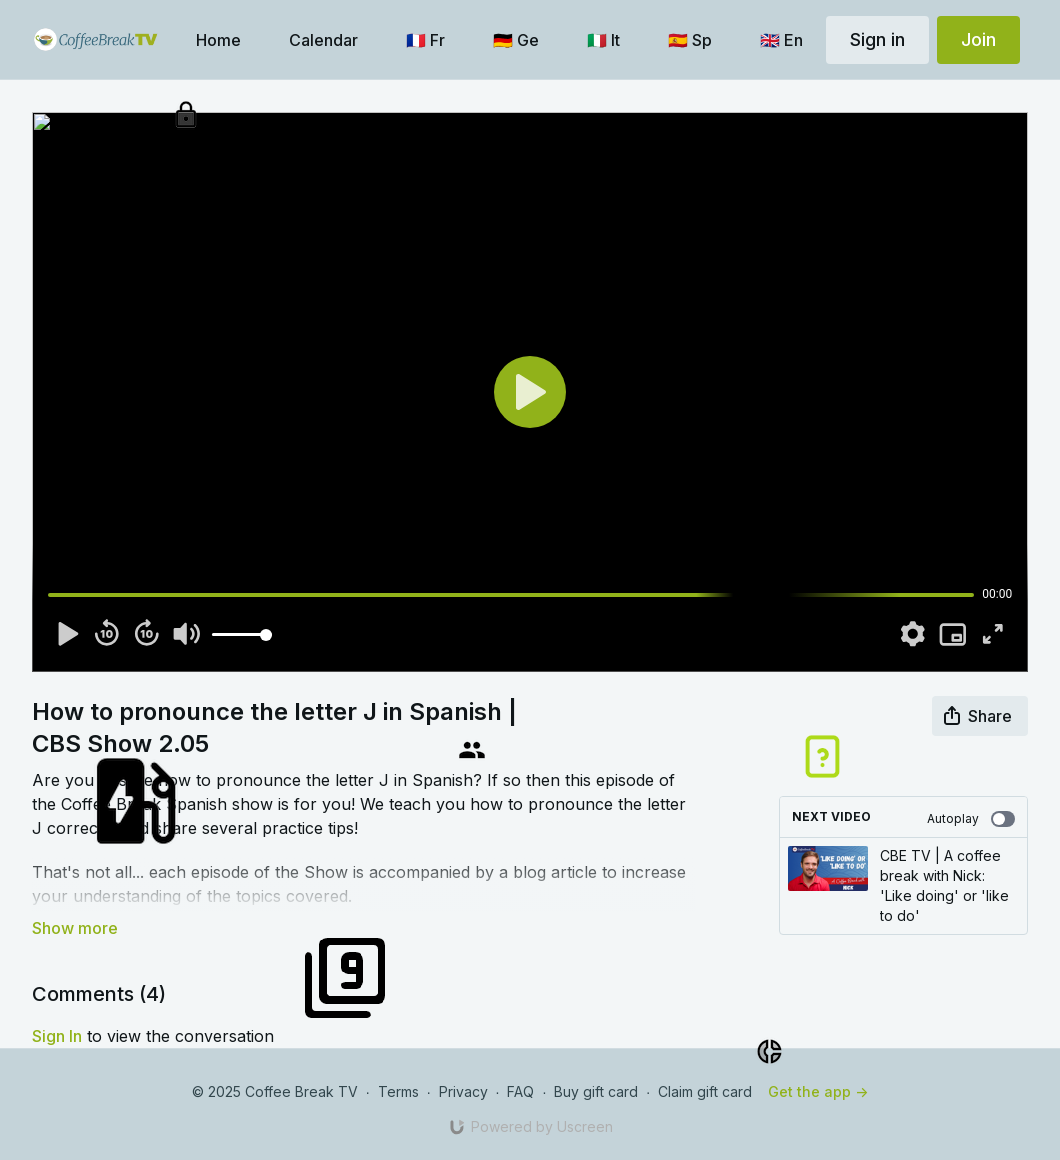 The height and width of the screenshot is (1160, 1060). What do you see at coordinates (769, 1051) in the screenshot?
I see `view analytics or statistics breakdown` at bounding box center [769, 1051].